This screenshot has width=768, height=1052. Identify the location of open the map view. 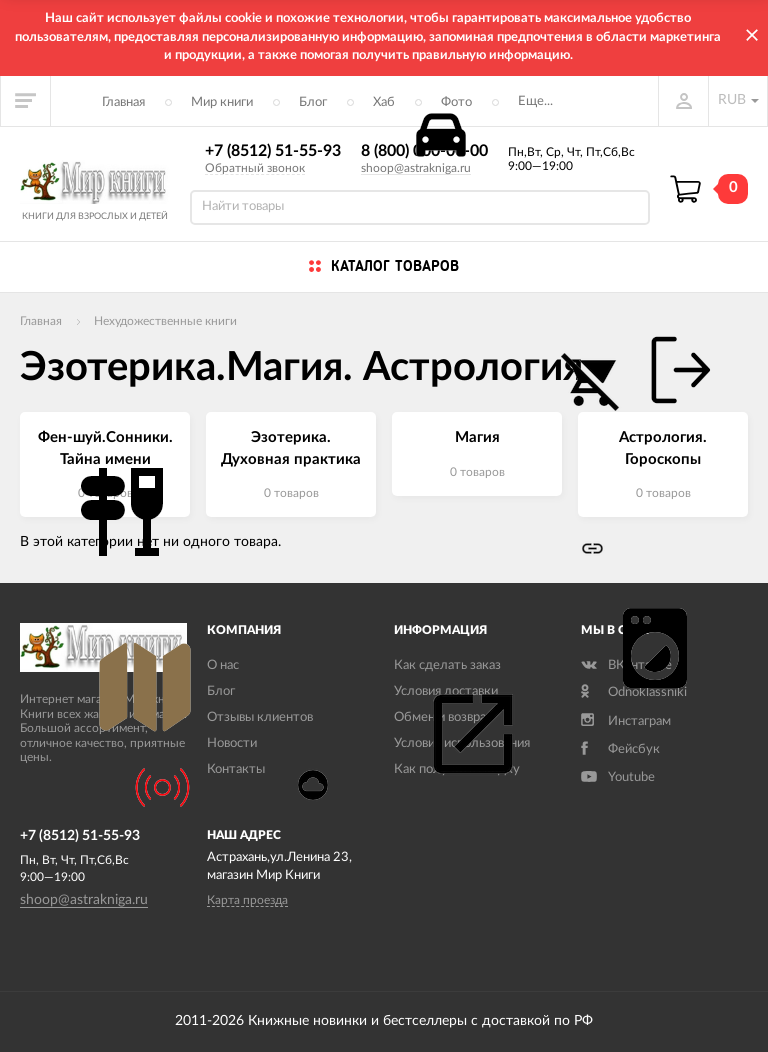
(145, 687).